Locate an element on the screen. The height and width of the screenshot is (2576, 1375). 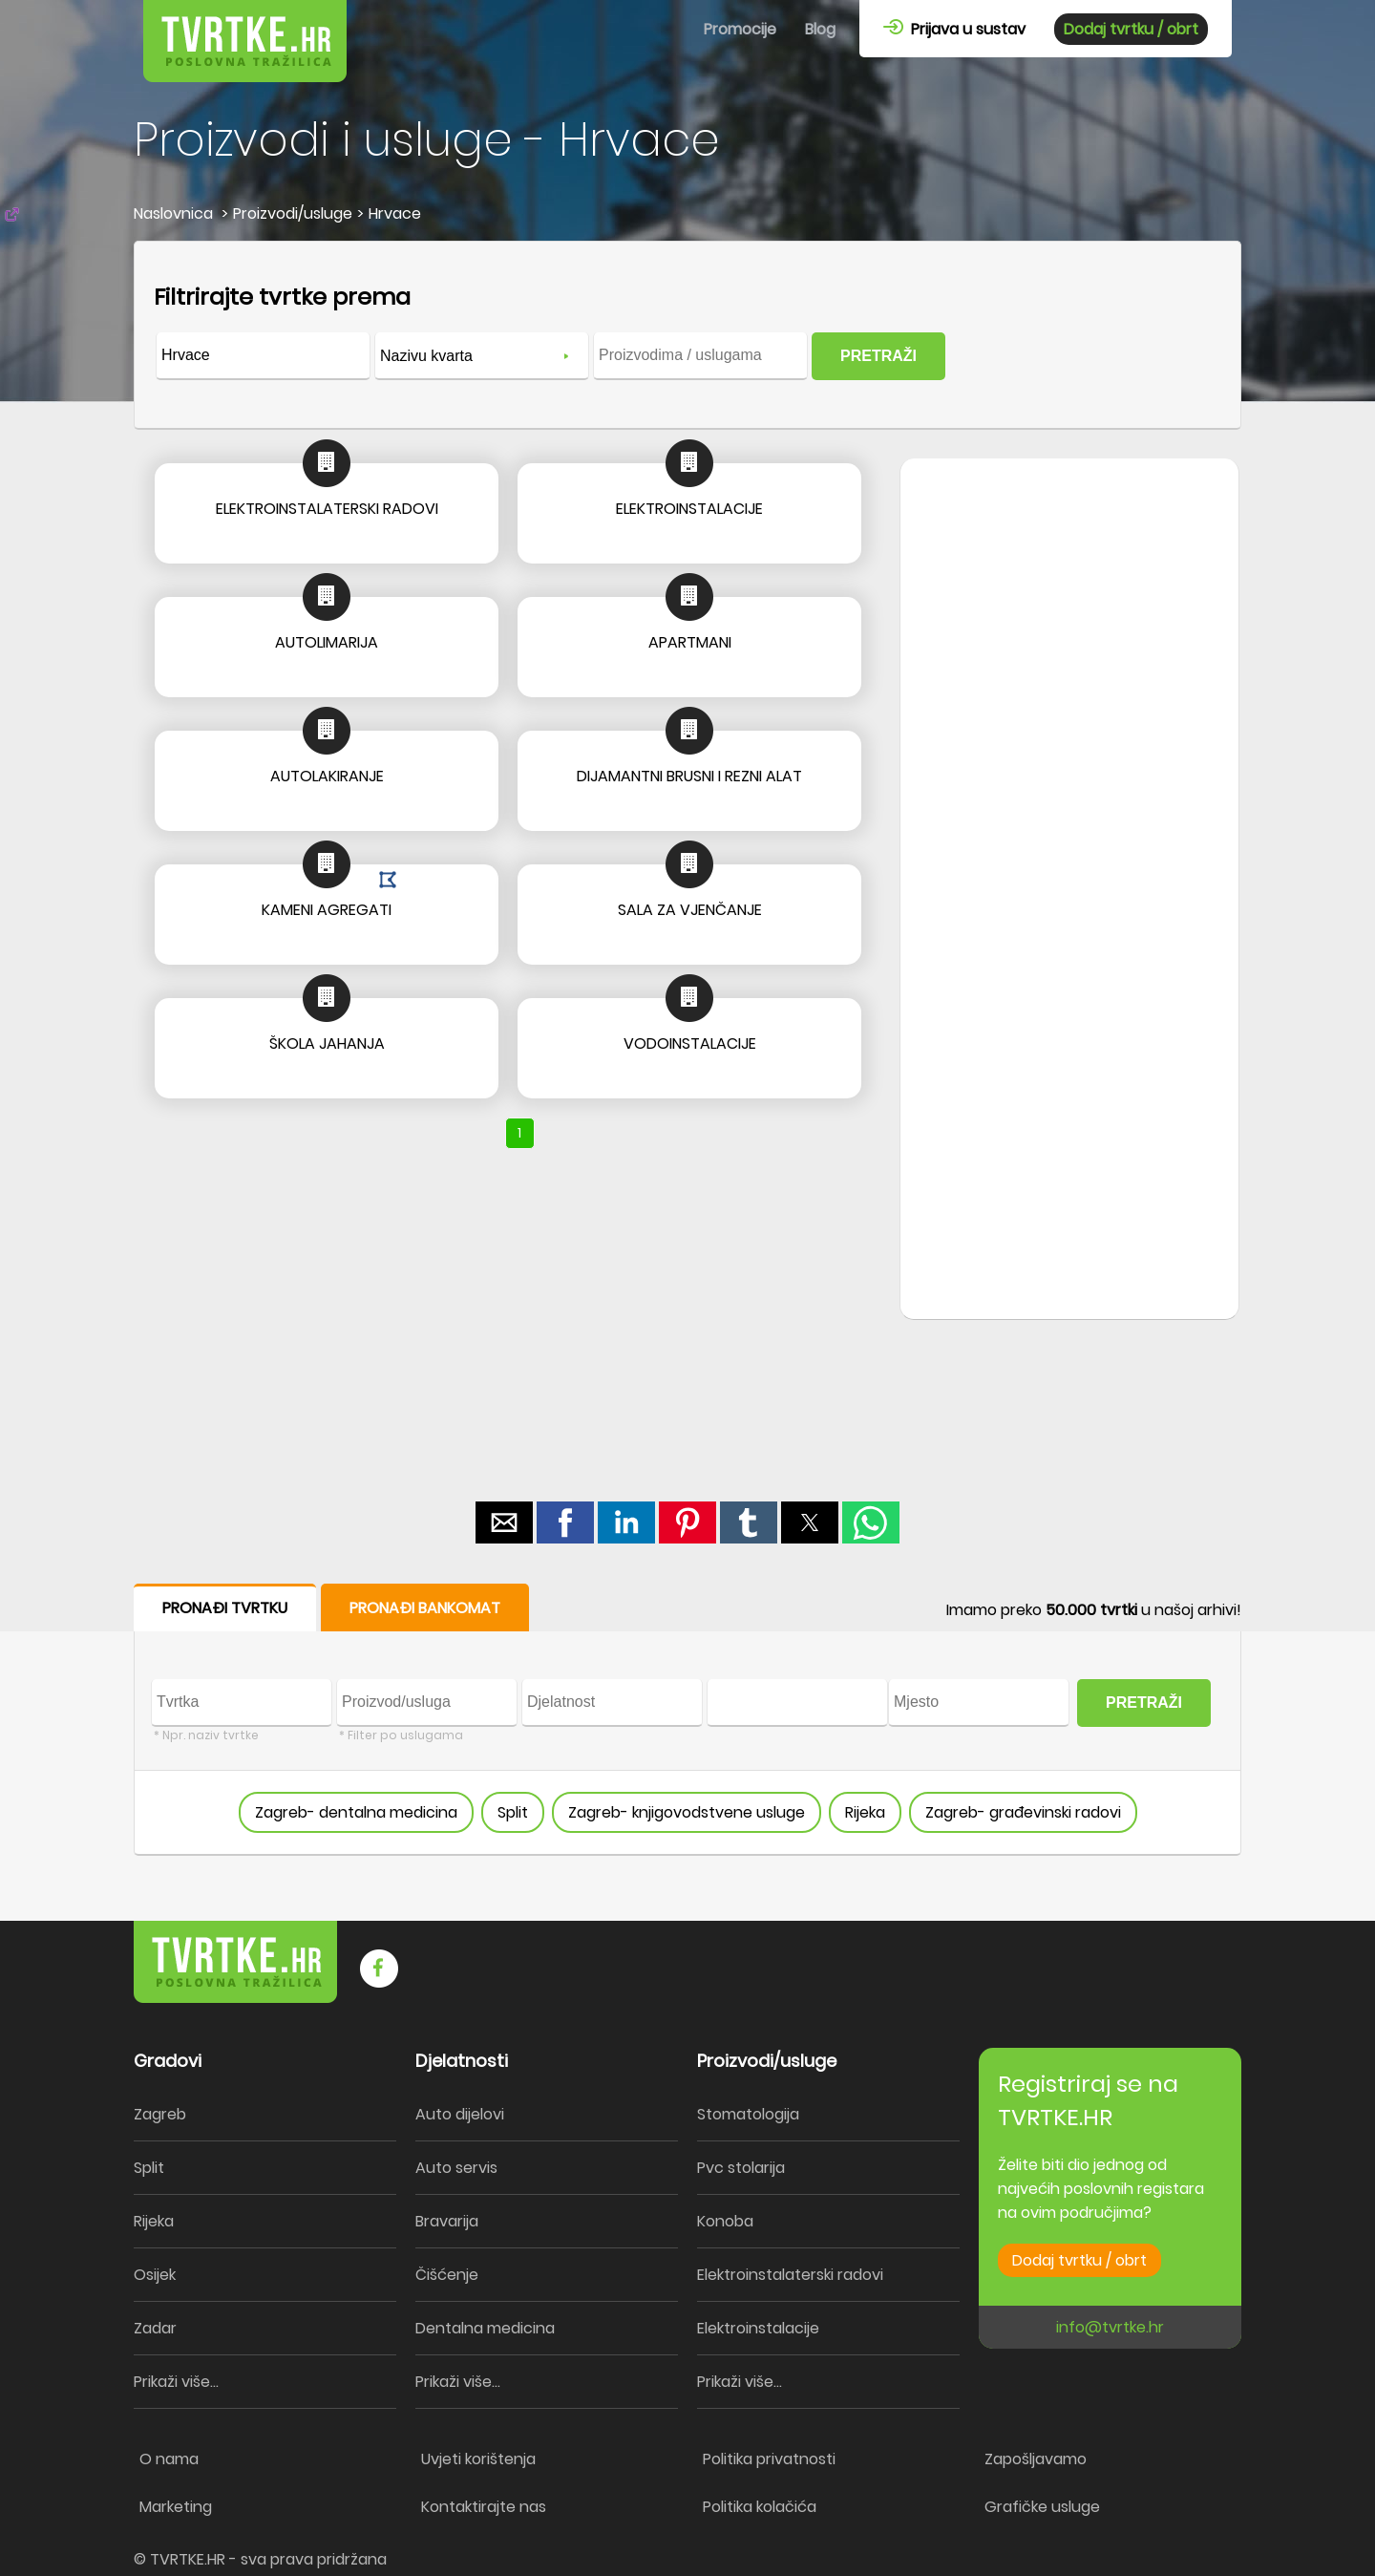
open link in a new tab or window is located at coordinates (11, 214).